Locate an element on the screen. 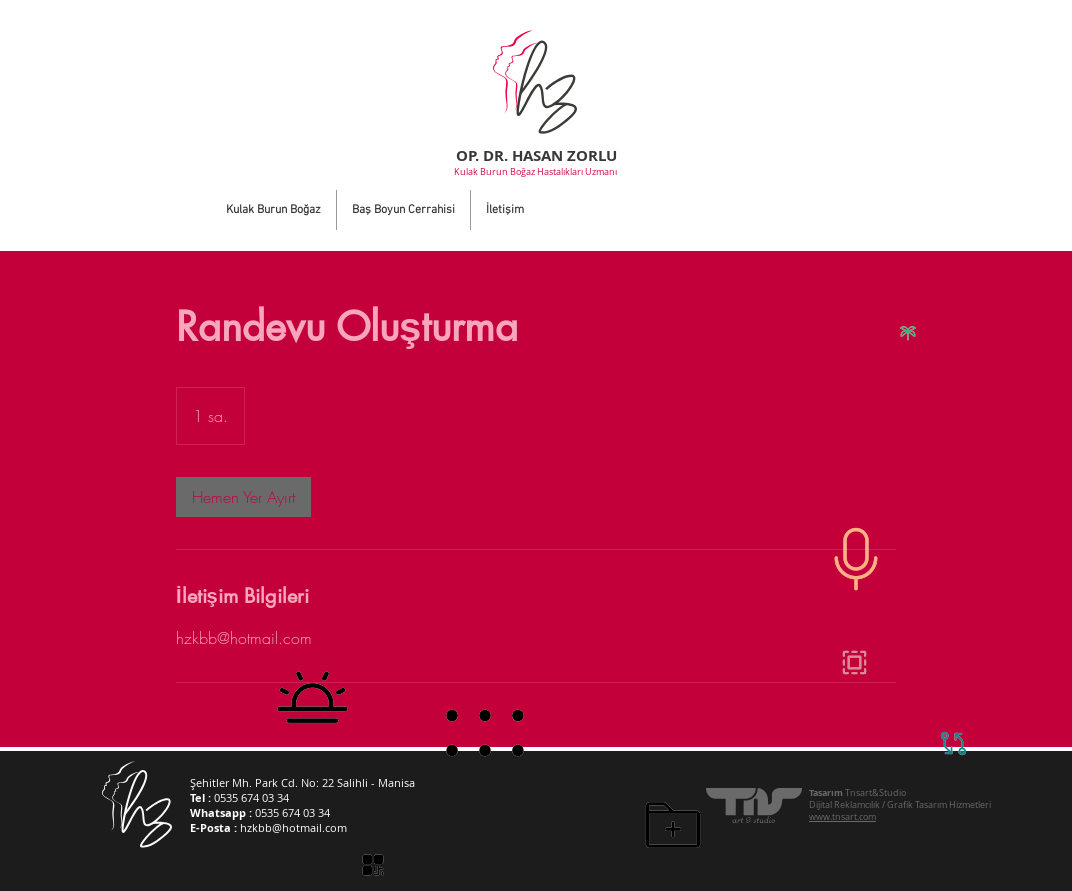  indicates tropical or beach-themed content is located at coordinates (908, 333).